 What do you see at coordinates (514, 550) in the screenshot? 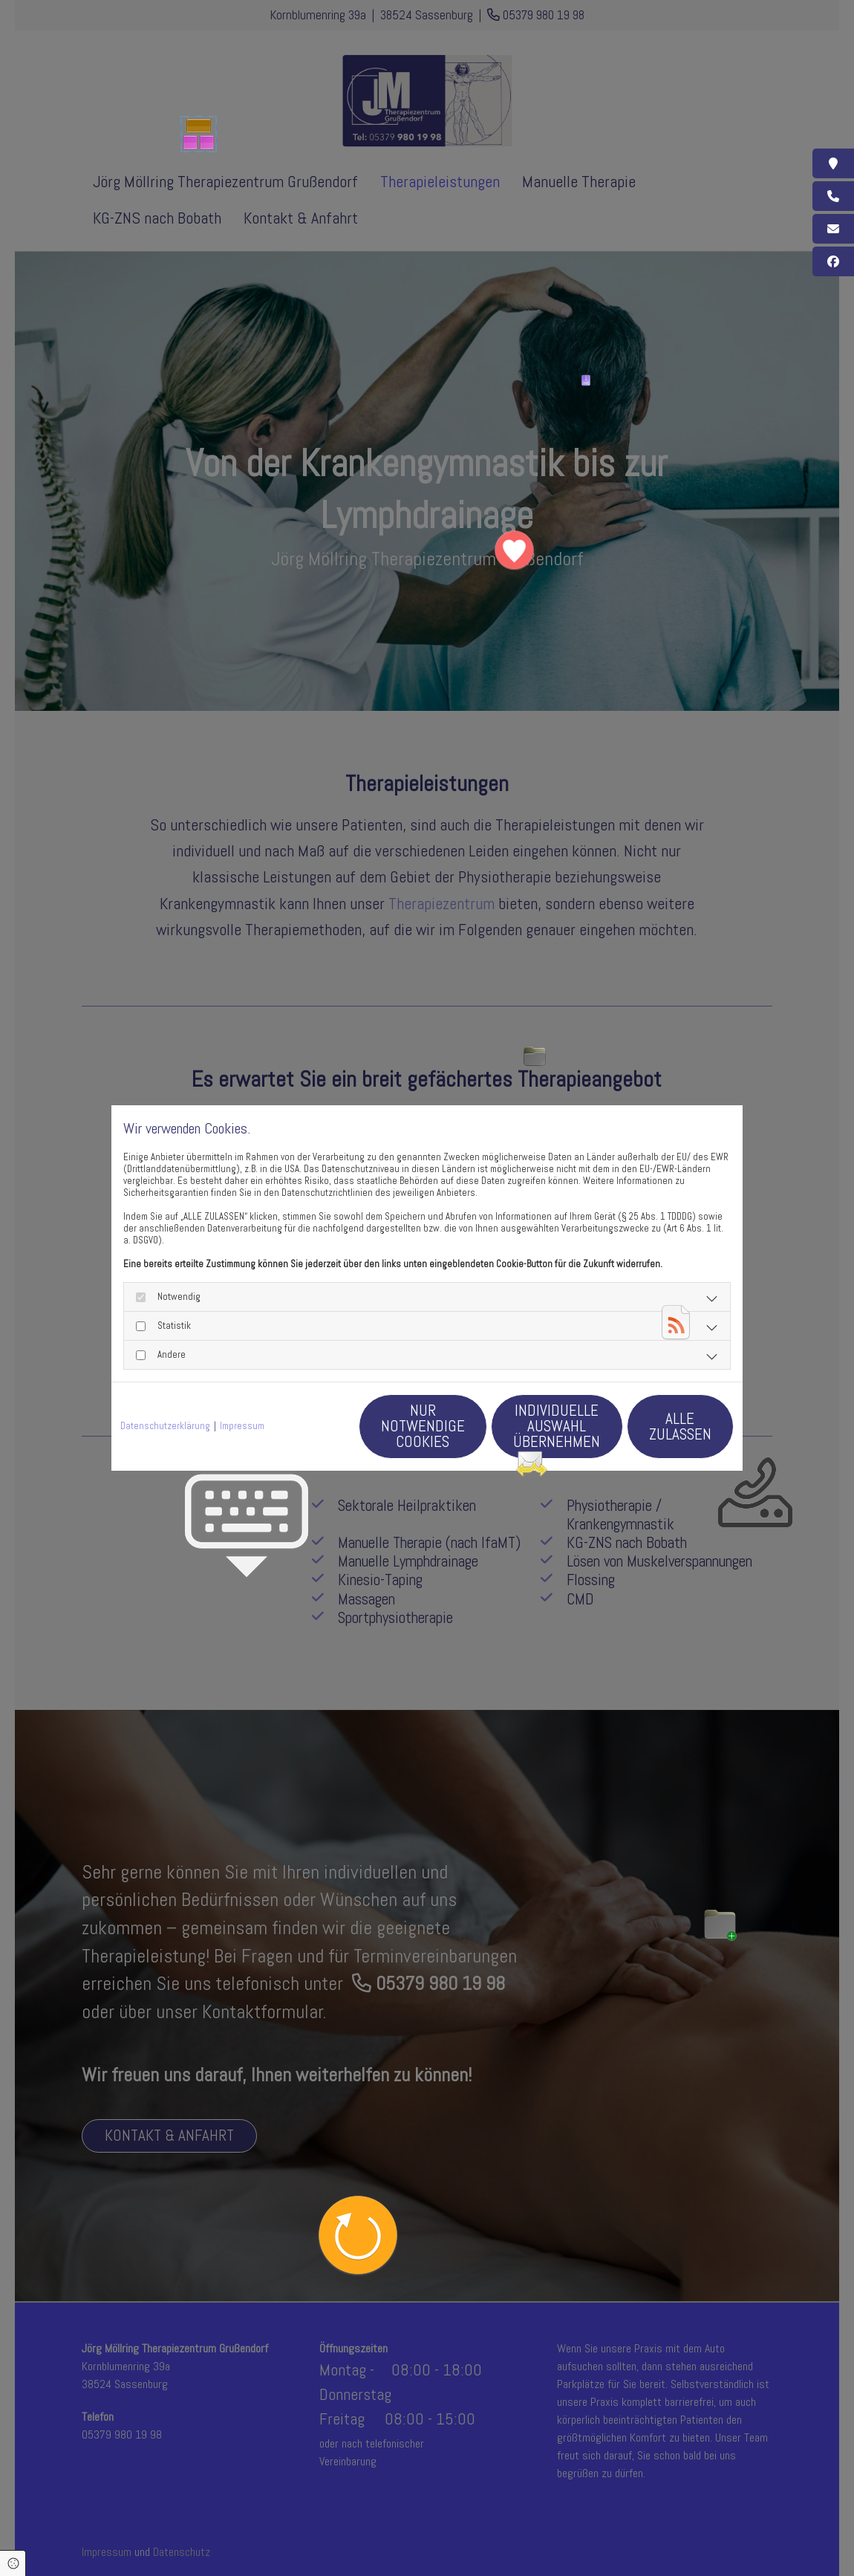
I see `mark item as favorite` at bounding box center [514, 550].